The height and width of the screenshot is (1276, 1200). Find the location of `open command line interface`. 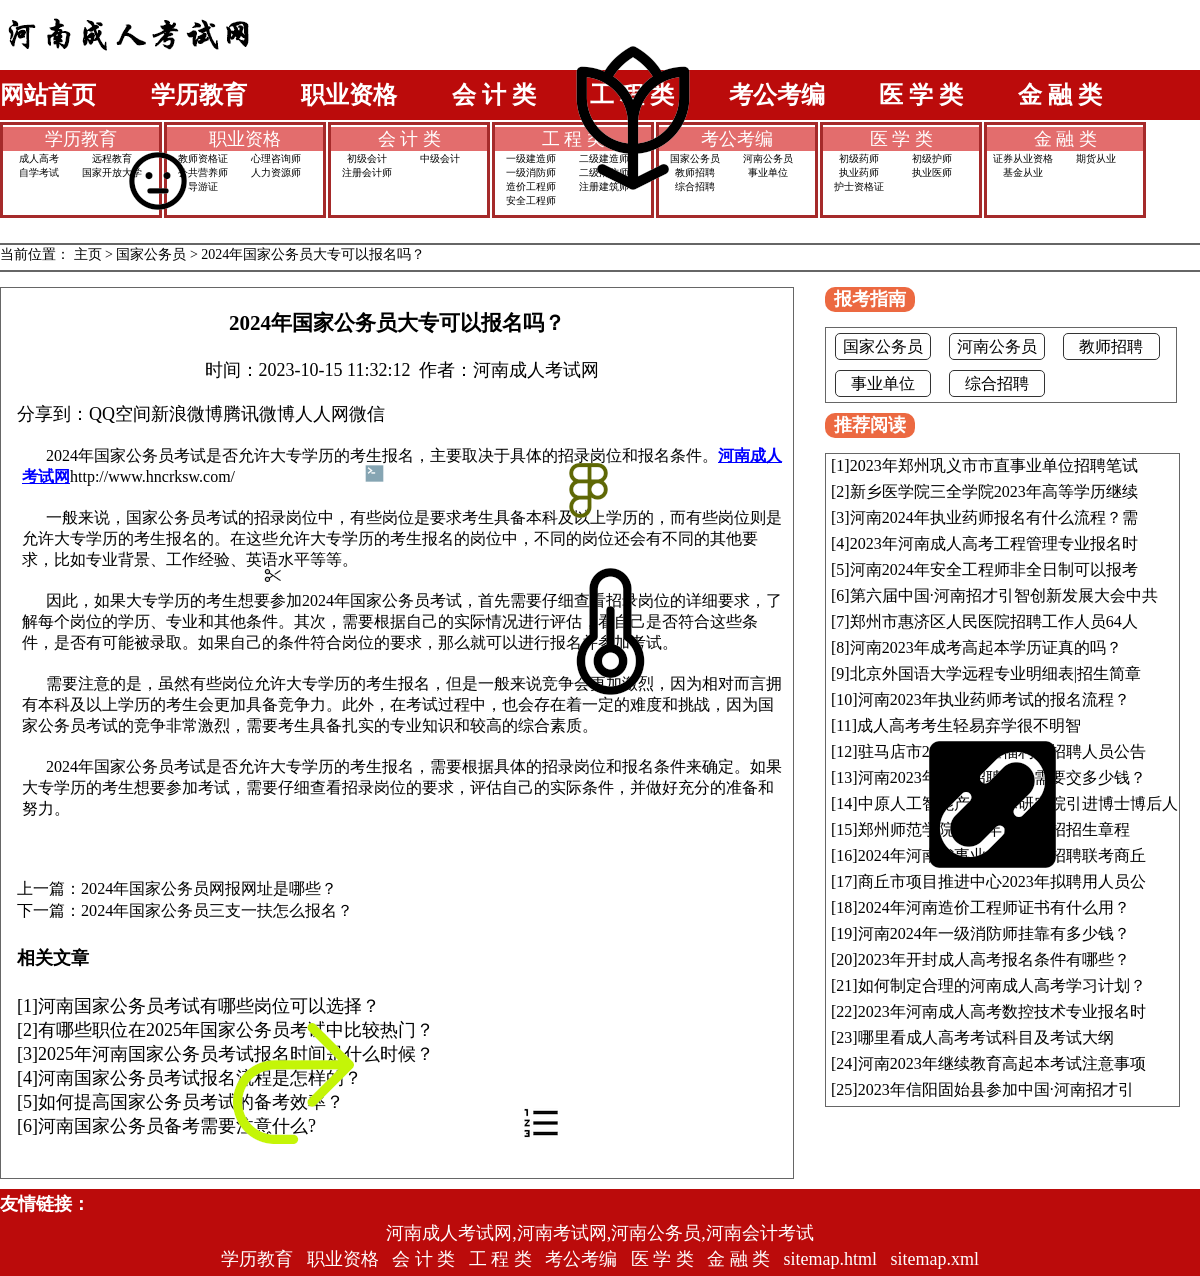

open command line interface is located at coordinates (374, 473).